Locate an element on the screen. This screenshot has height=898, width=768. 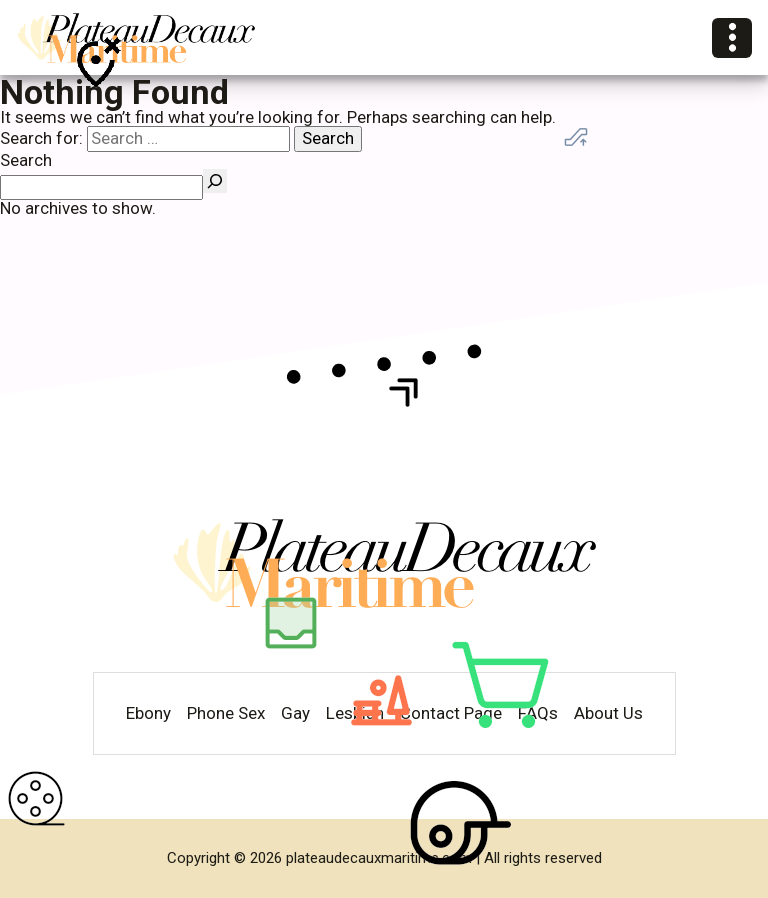
view nearby parks or green spaces is located at coordinates (381, 703).